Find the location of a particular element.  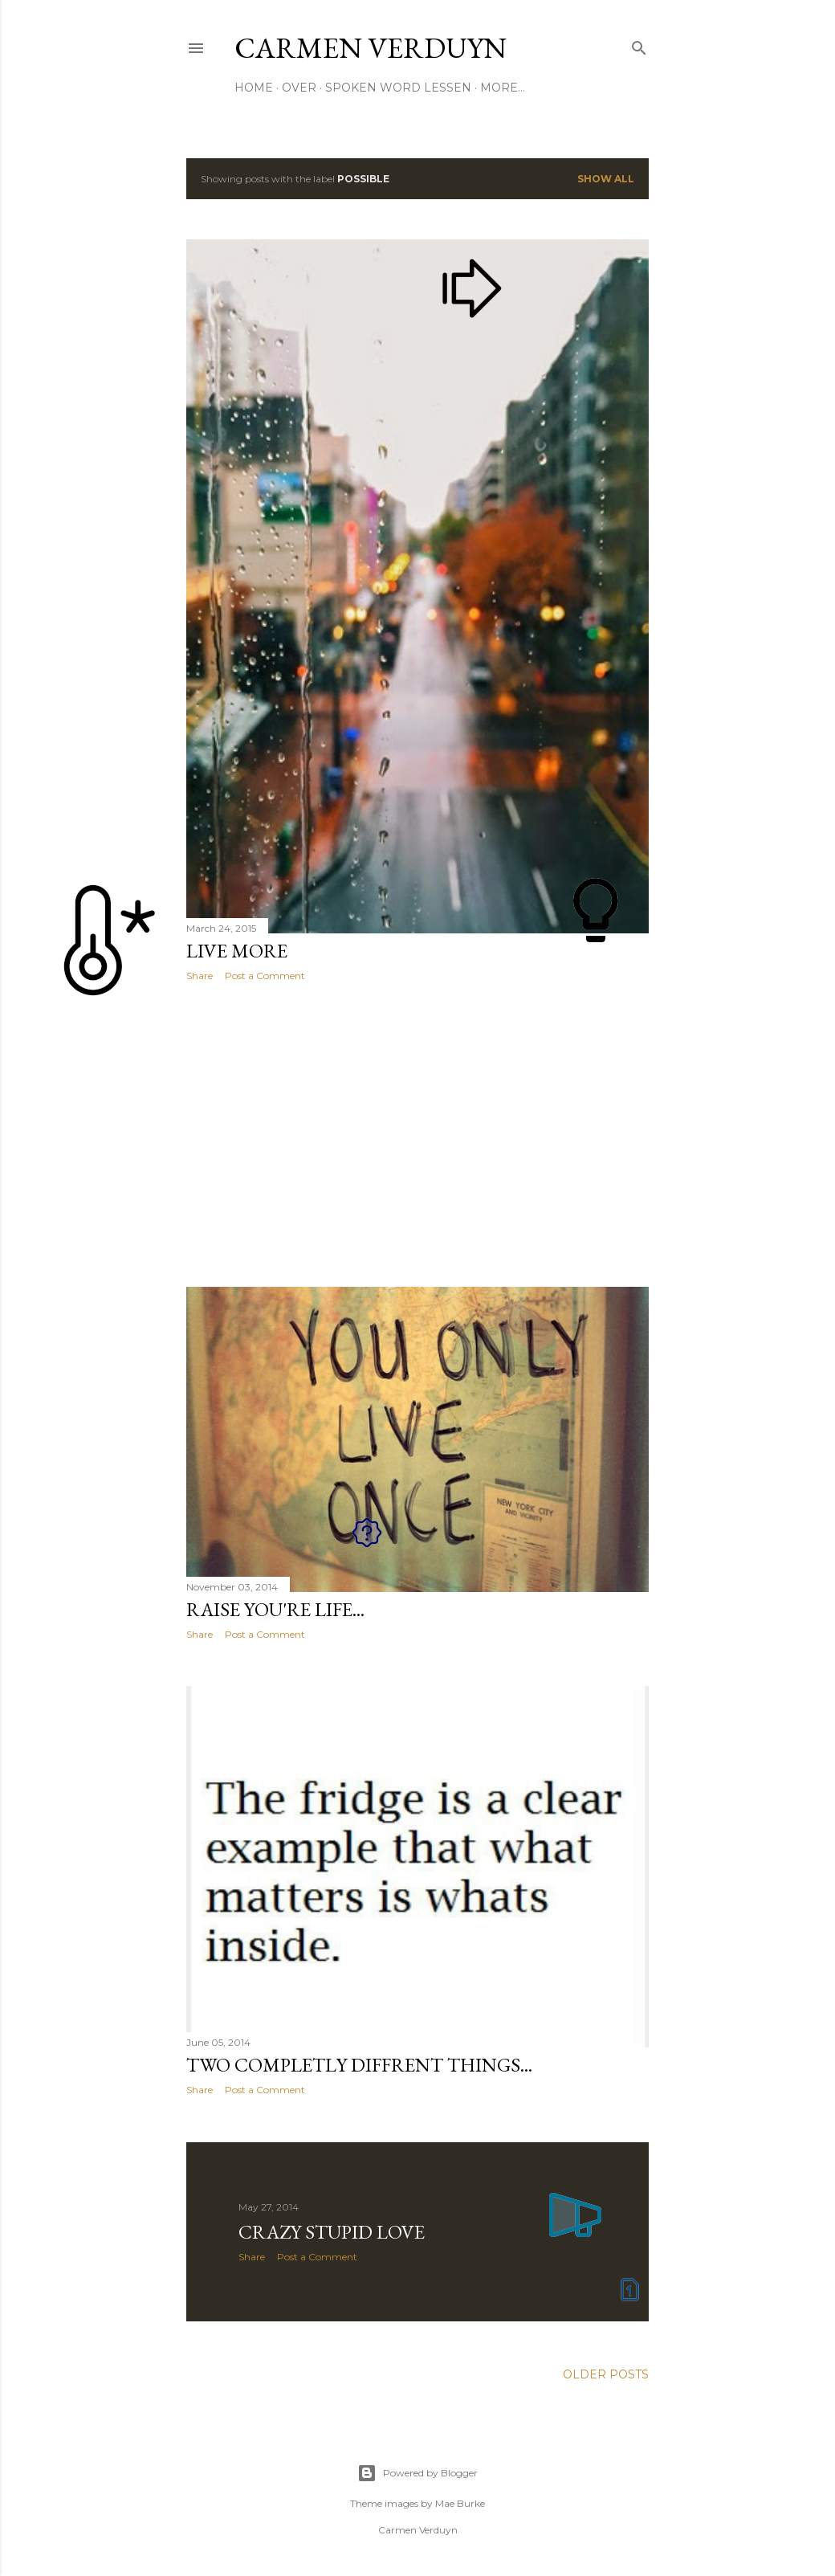

indicates low temperature or cold conditions is located at coordinates (96, 940).